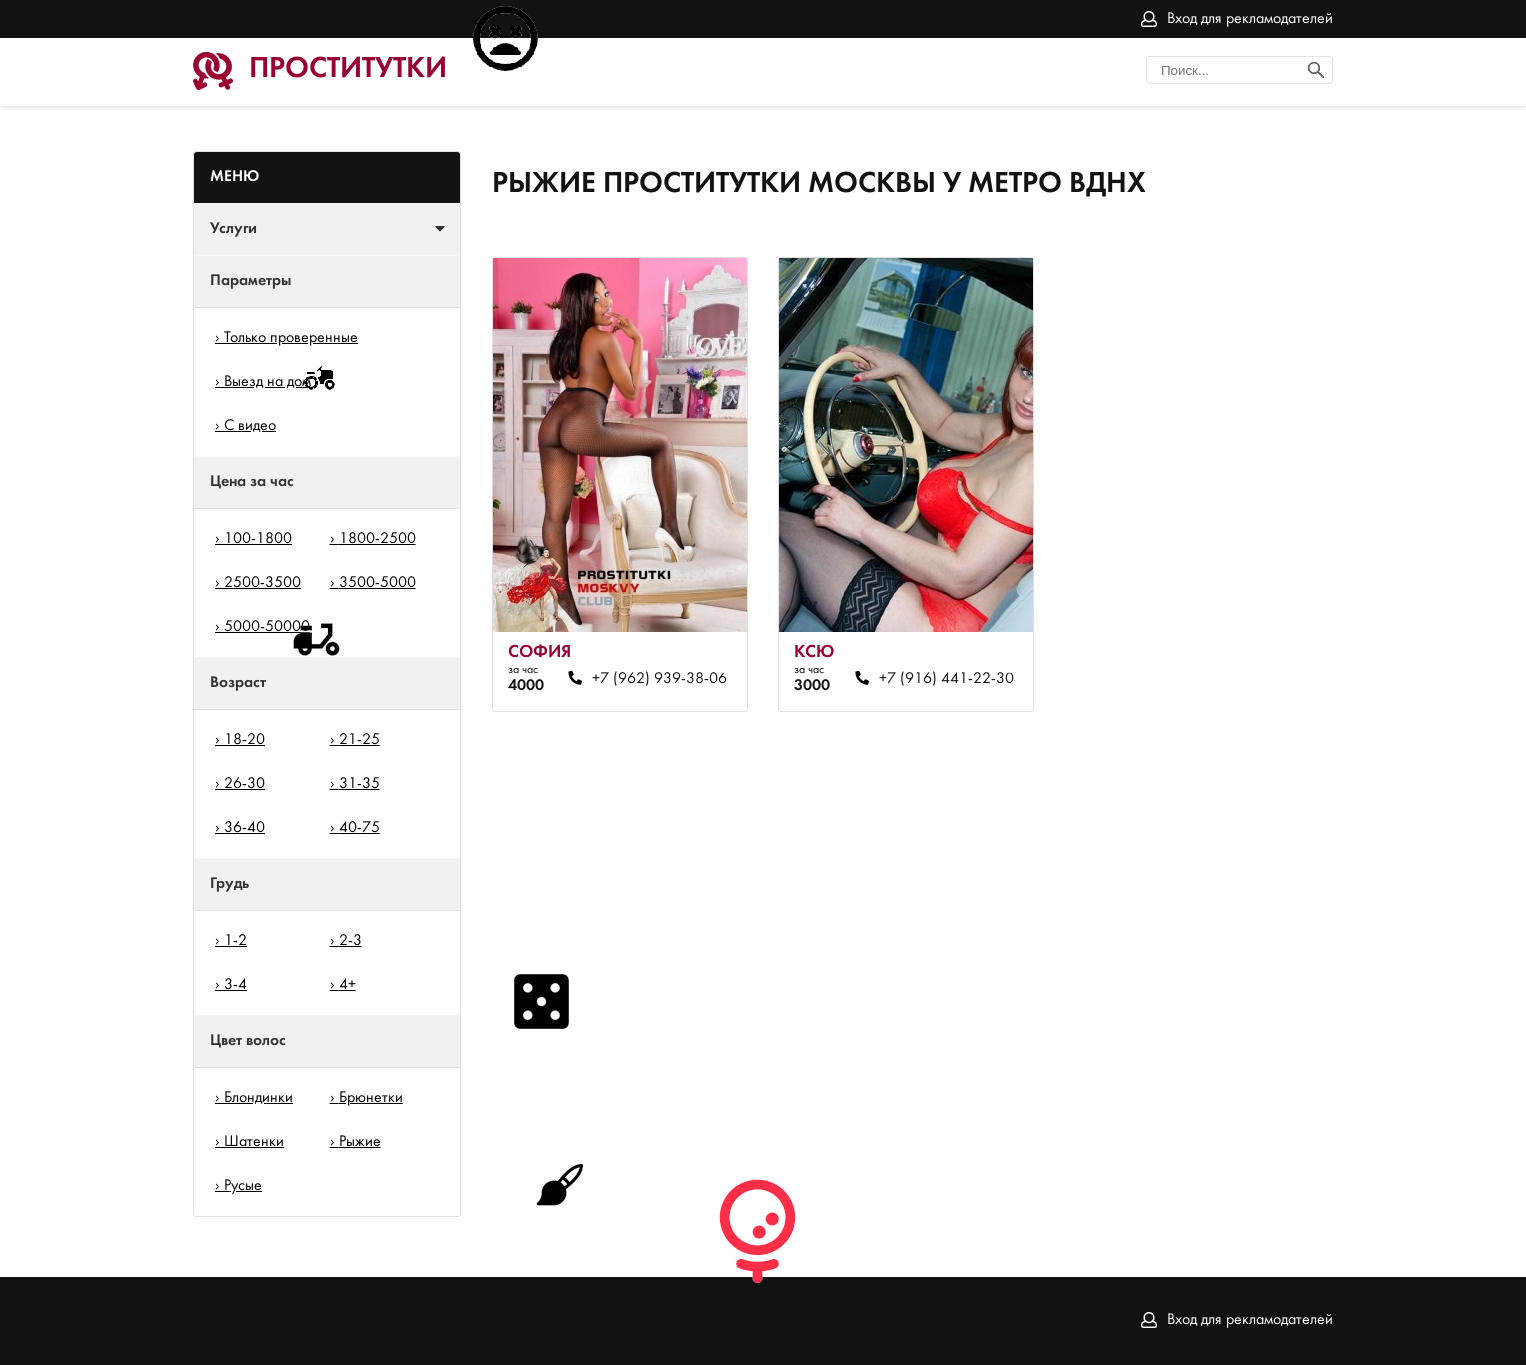 The height and width of the screenshot is (1365, 1526). I want to click on access agricultural or farming features, so click(319, 378).